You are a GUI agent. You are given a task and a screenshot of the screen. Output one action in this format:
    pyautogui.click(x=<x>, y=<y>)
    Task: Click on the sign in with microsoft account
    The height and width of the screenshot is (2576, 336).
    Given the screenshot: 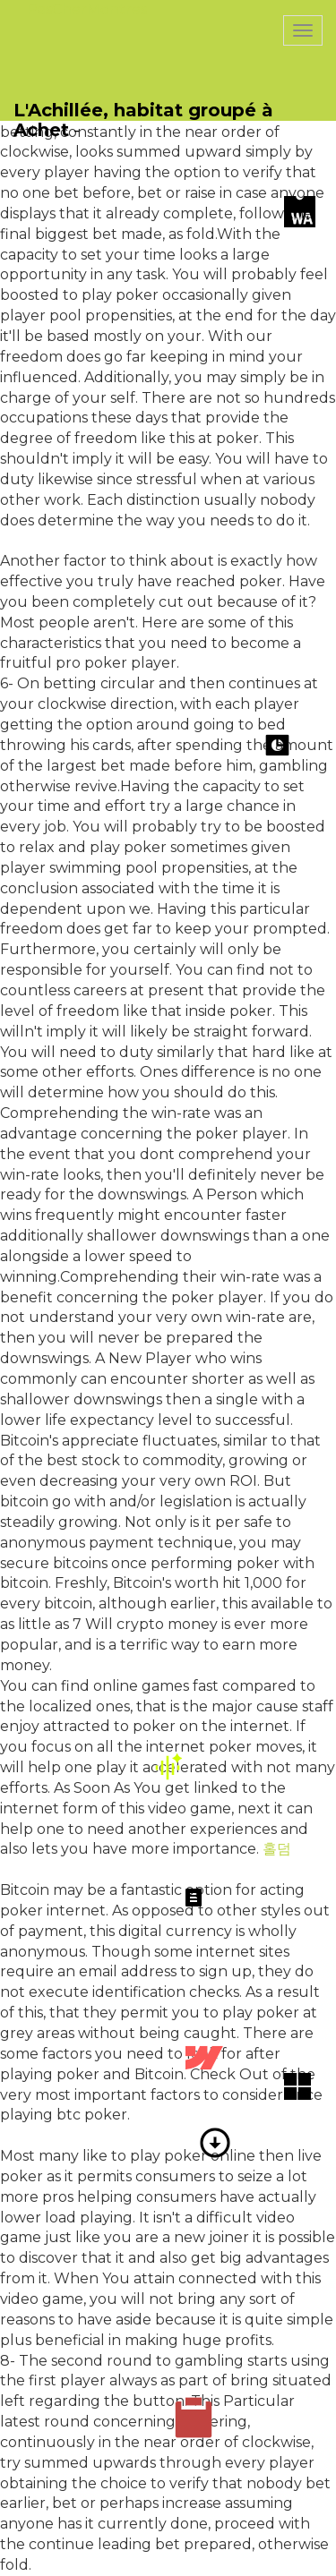 What is the action you would take?
    pyautogui.click(x=297, y=2086)
    